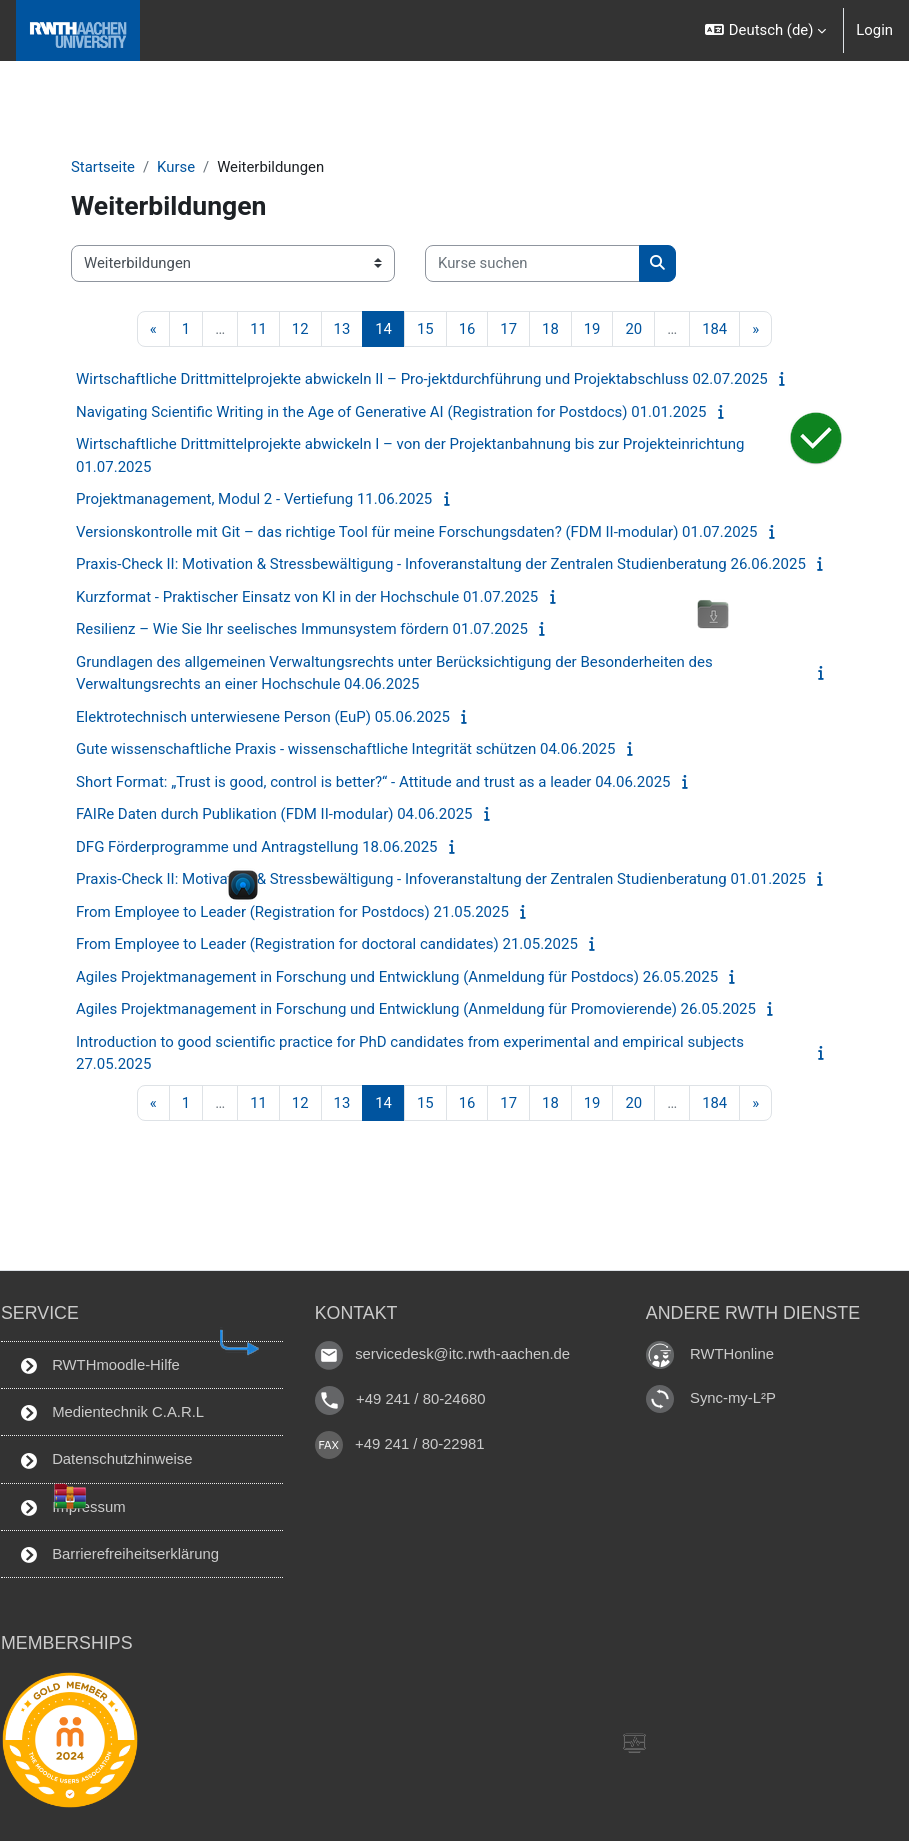 Image resolution: width=909 pixels, height=1841 pixels. What do you see at coordinates (70, 1497) in the screenshot?
I see `open folder containing WinRAR archives` at bounding box center [70, 1497].